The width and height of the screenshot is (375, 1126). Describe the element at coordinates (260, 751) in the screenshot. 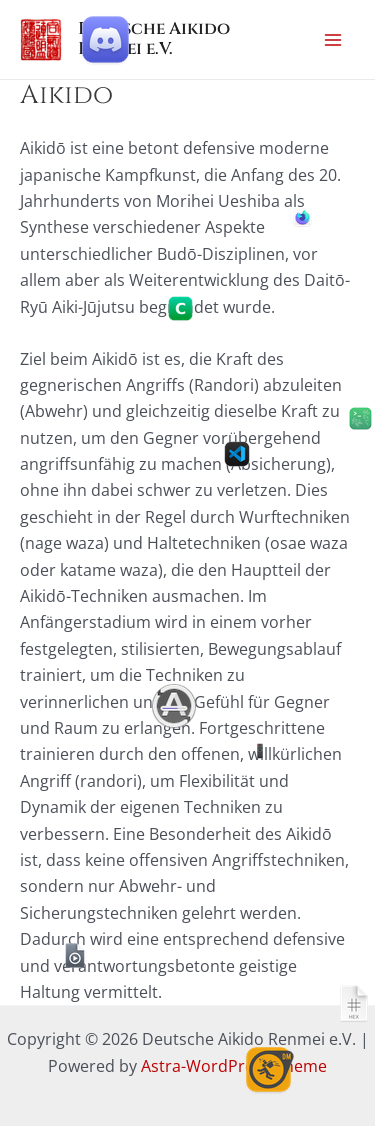

I see `connect a tv remote as an input device` at that location.